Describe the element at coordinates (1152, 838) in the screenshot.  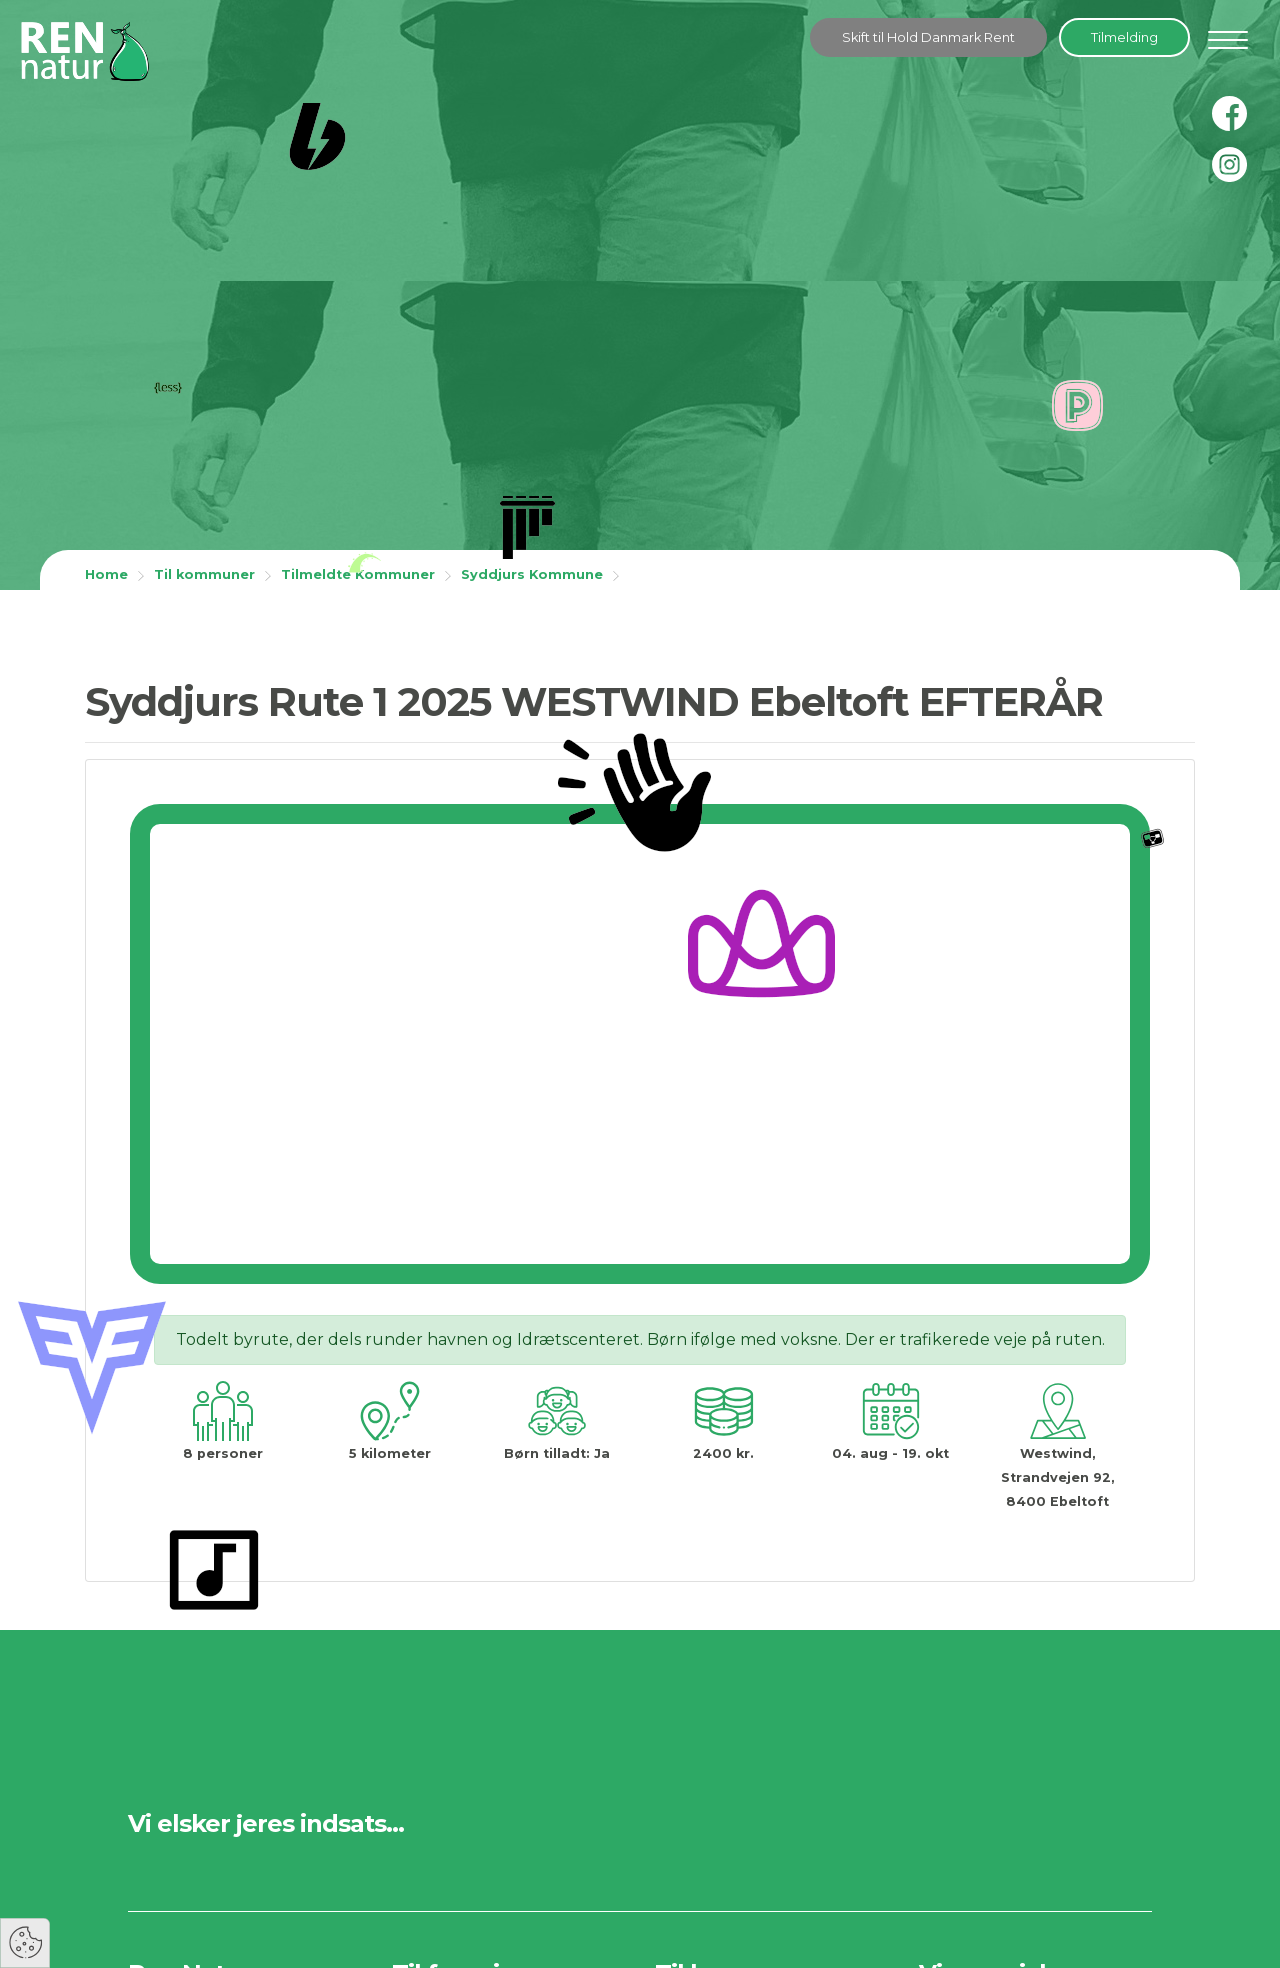
I see `freedesktop.org project logo` at that location.